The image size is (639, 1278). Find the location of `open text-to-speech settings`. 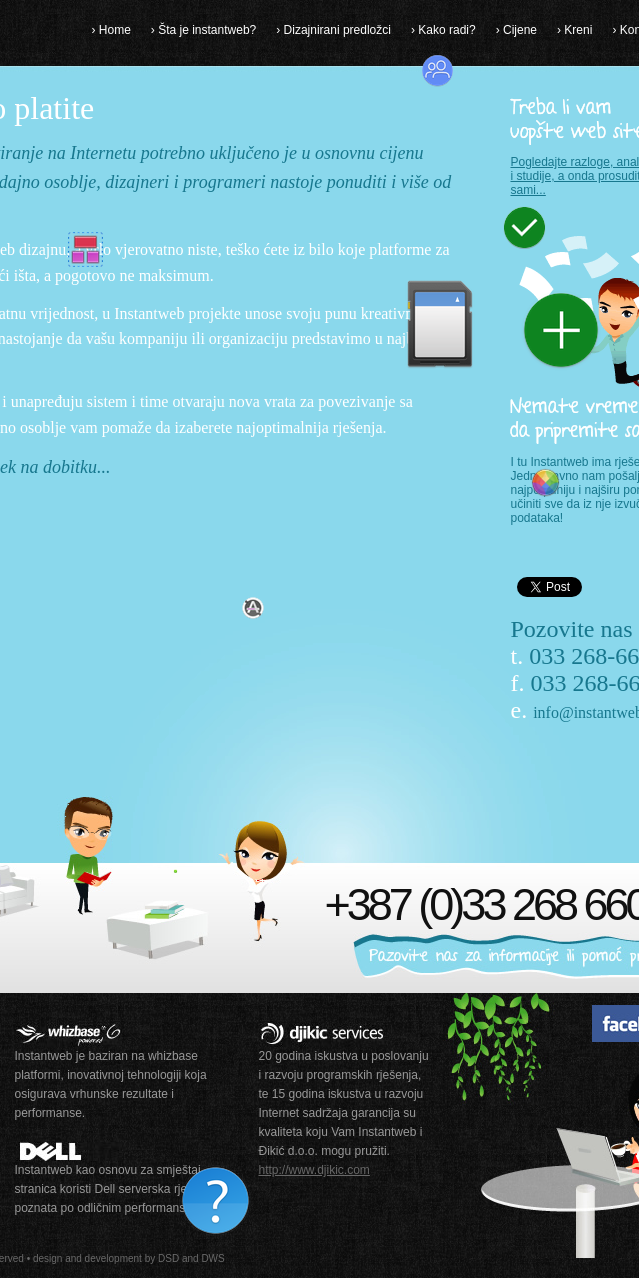

open text-to-speech settings is located at coordinates (155, 844).